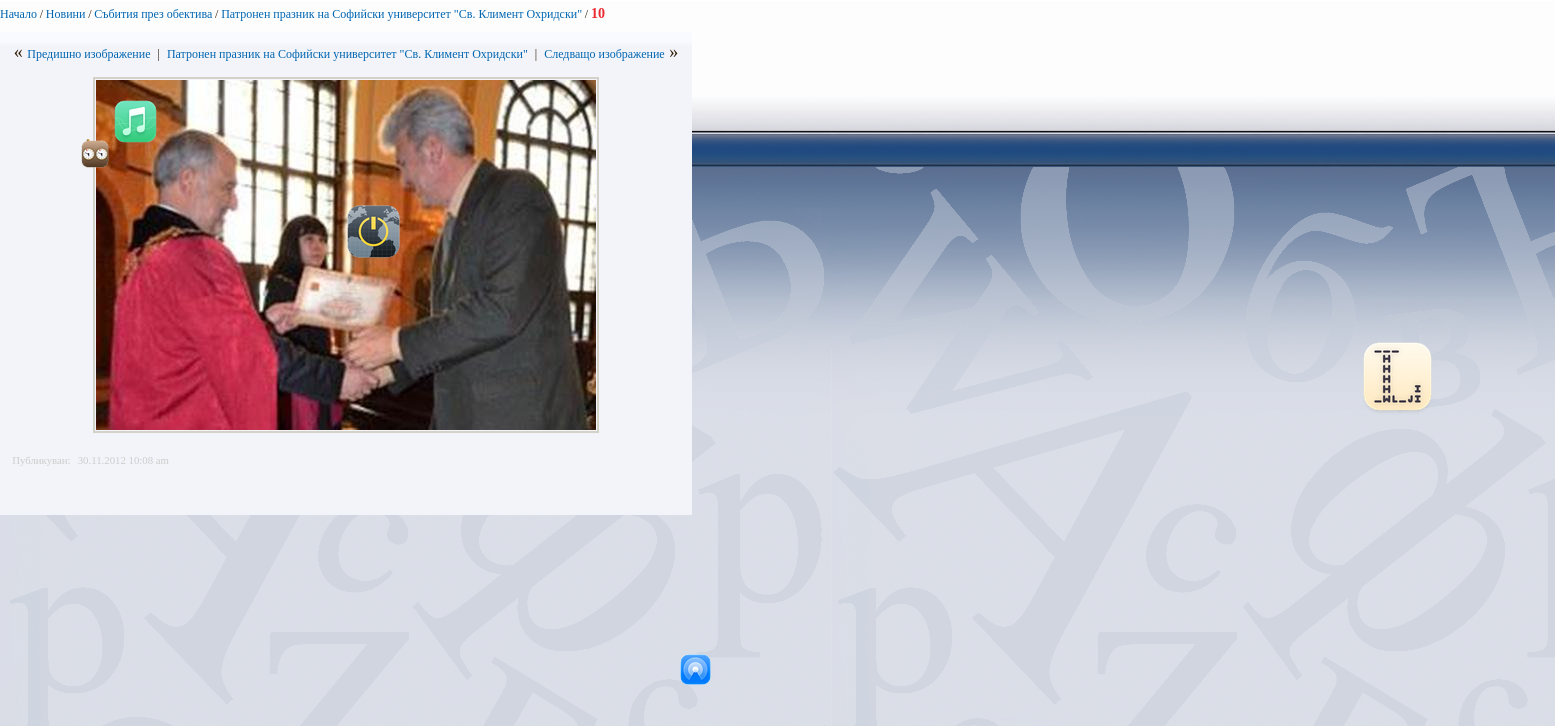 The height and width of the screenshot is (726, 1555). Describe the element at coordinates (1397, 376) in the screenshot. I see `open letterpress text editor app` at that location.